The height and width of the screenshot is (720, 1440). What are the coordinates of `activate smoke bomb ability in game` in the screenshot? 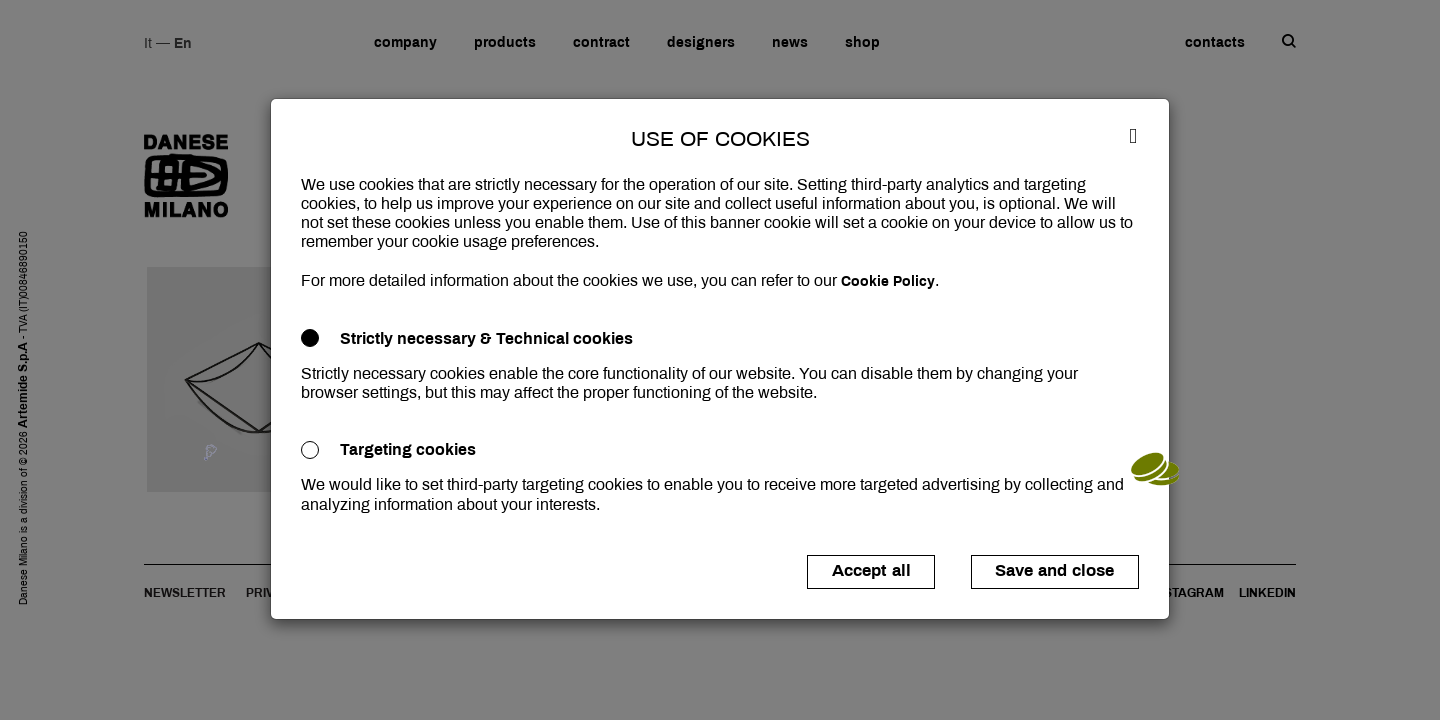 It's located at (210, 452).